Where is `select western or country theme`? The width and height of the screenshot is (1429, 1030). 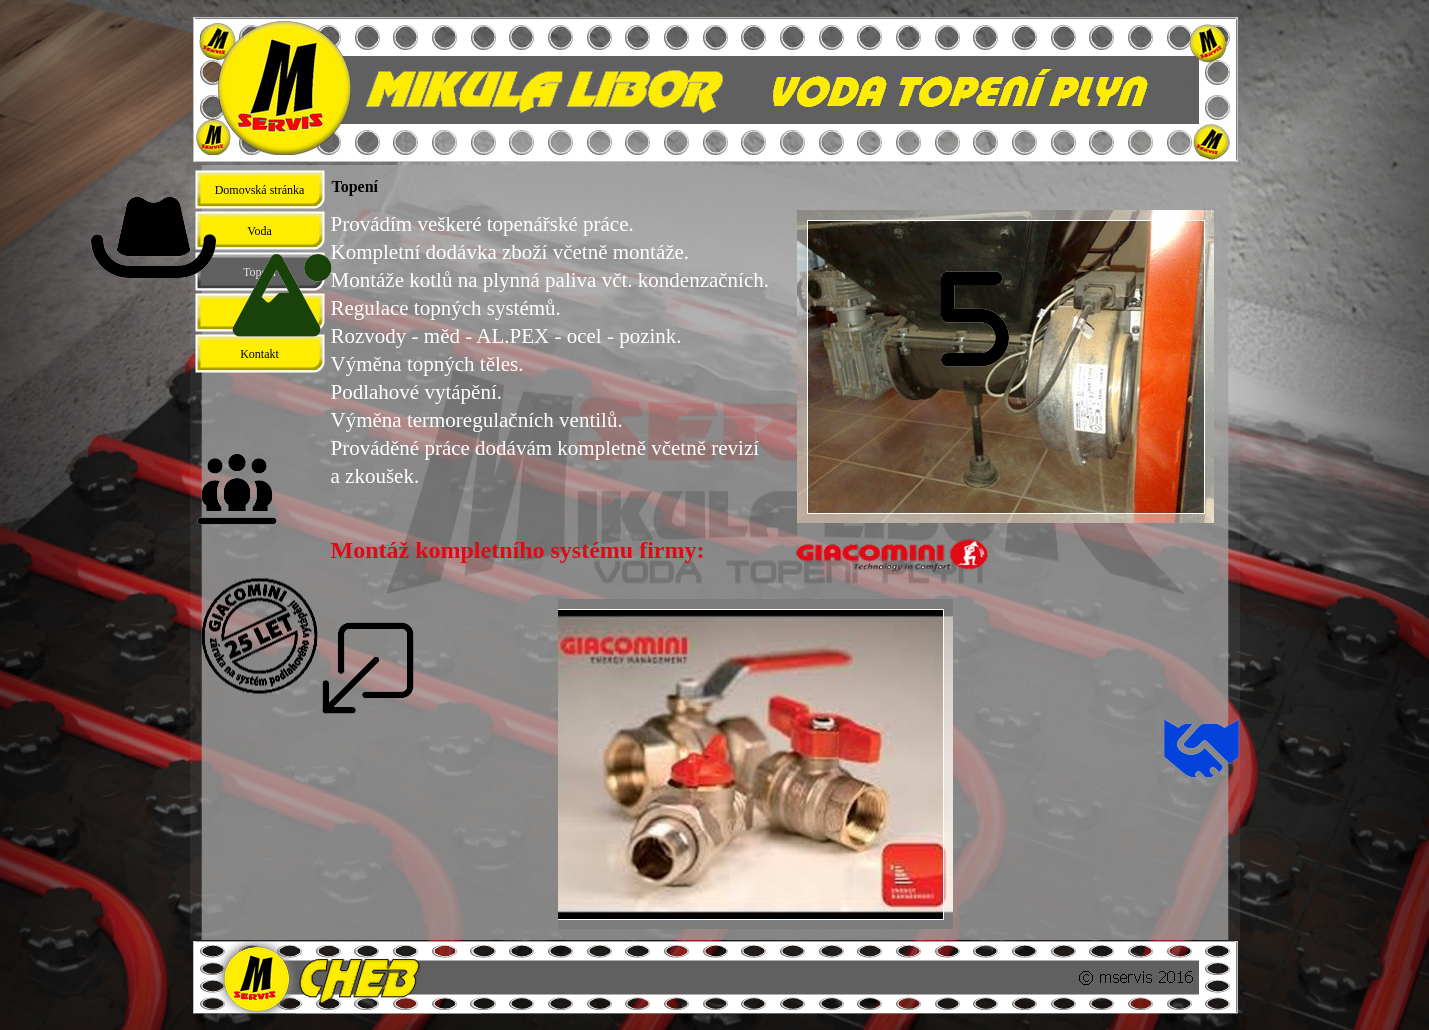 select western or country theme is located at coordinates (153, 240).